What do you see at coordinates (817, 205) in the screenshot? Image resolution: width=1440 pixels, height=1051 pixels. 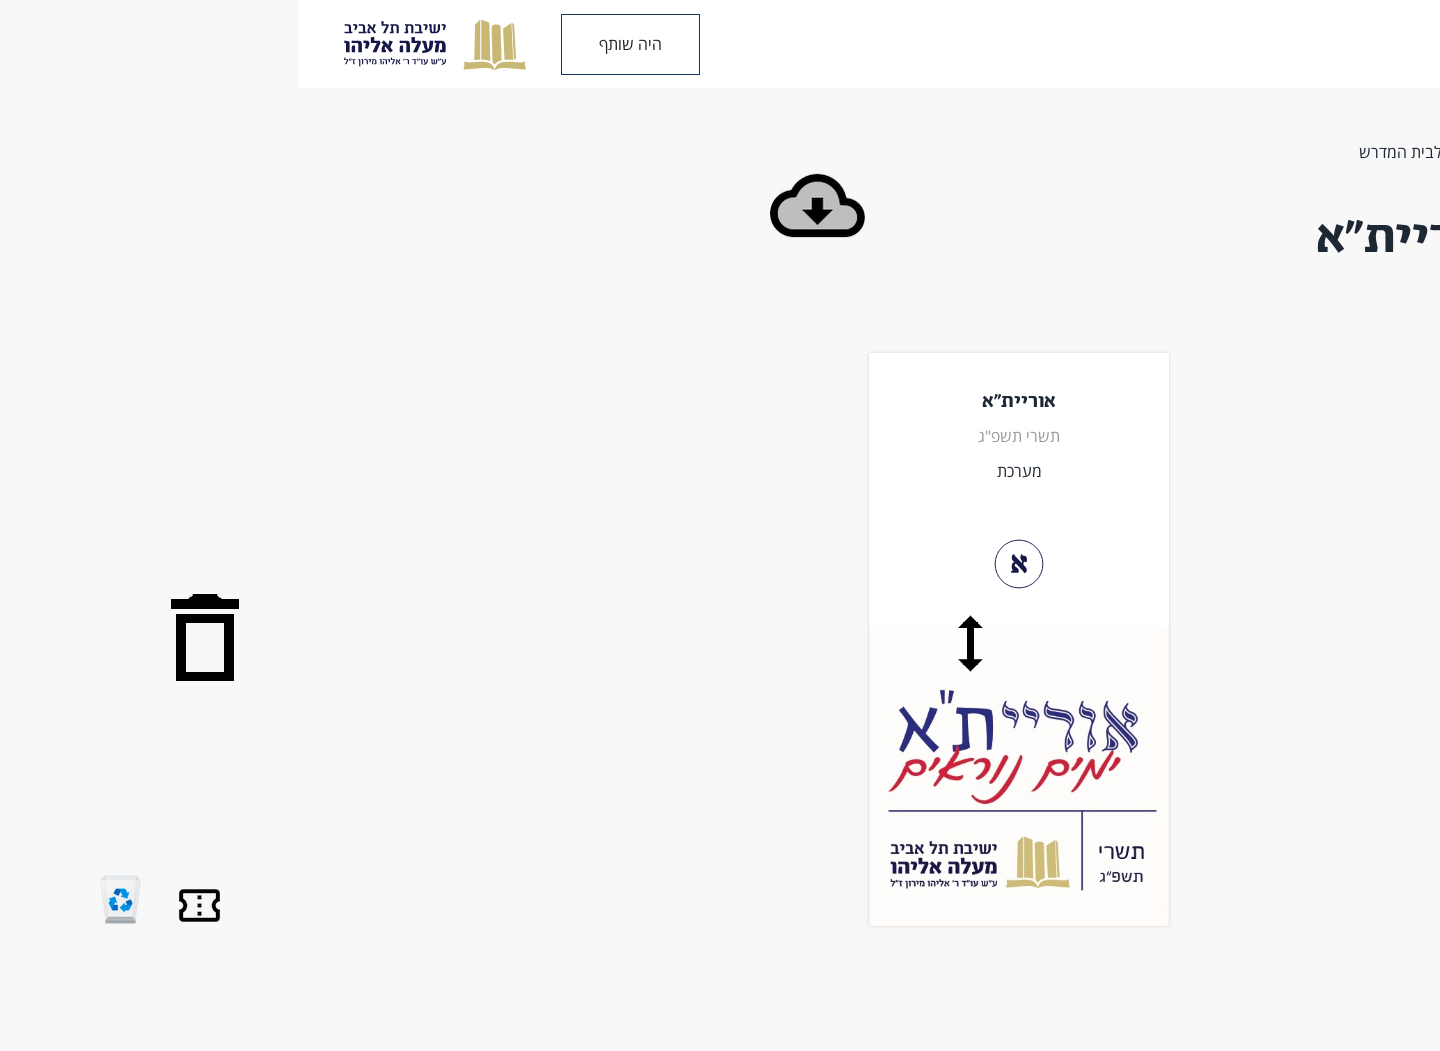 I see `download file from cloud storage` at bounding box center [817, 205].